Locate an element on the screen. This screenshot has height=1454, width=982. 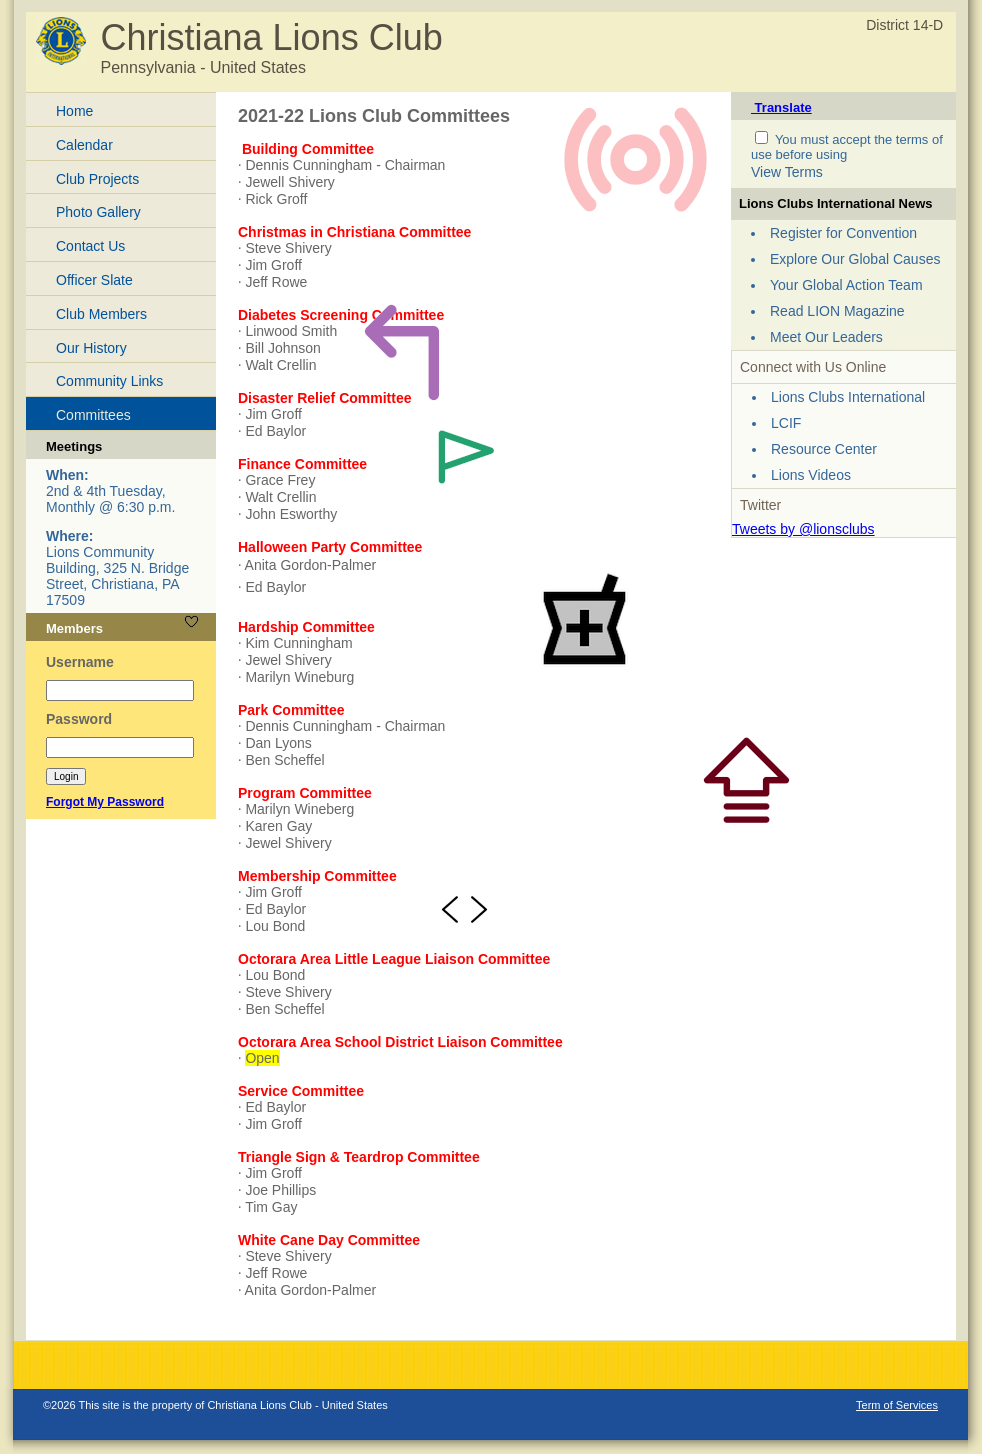
flag or mark an important item is located at coordinates (461, 457).